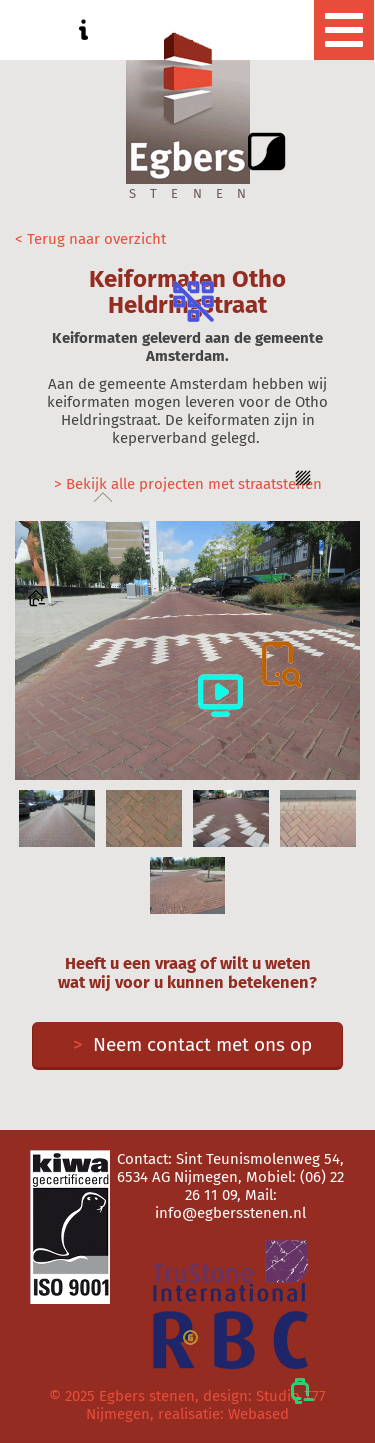 The image size is (375, 1443). Describe the element at coordinates (303, 478) in the screenshot. I see `apply texture or pattern to selection` at that location.